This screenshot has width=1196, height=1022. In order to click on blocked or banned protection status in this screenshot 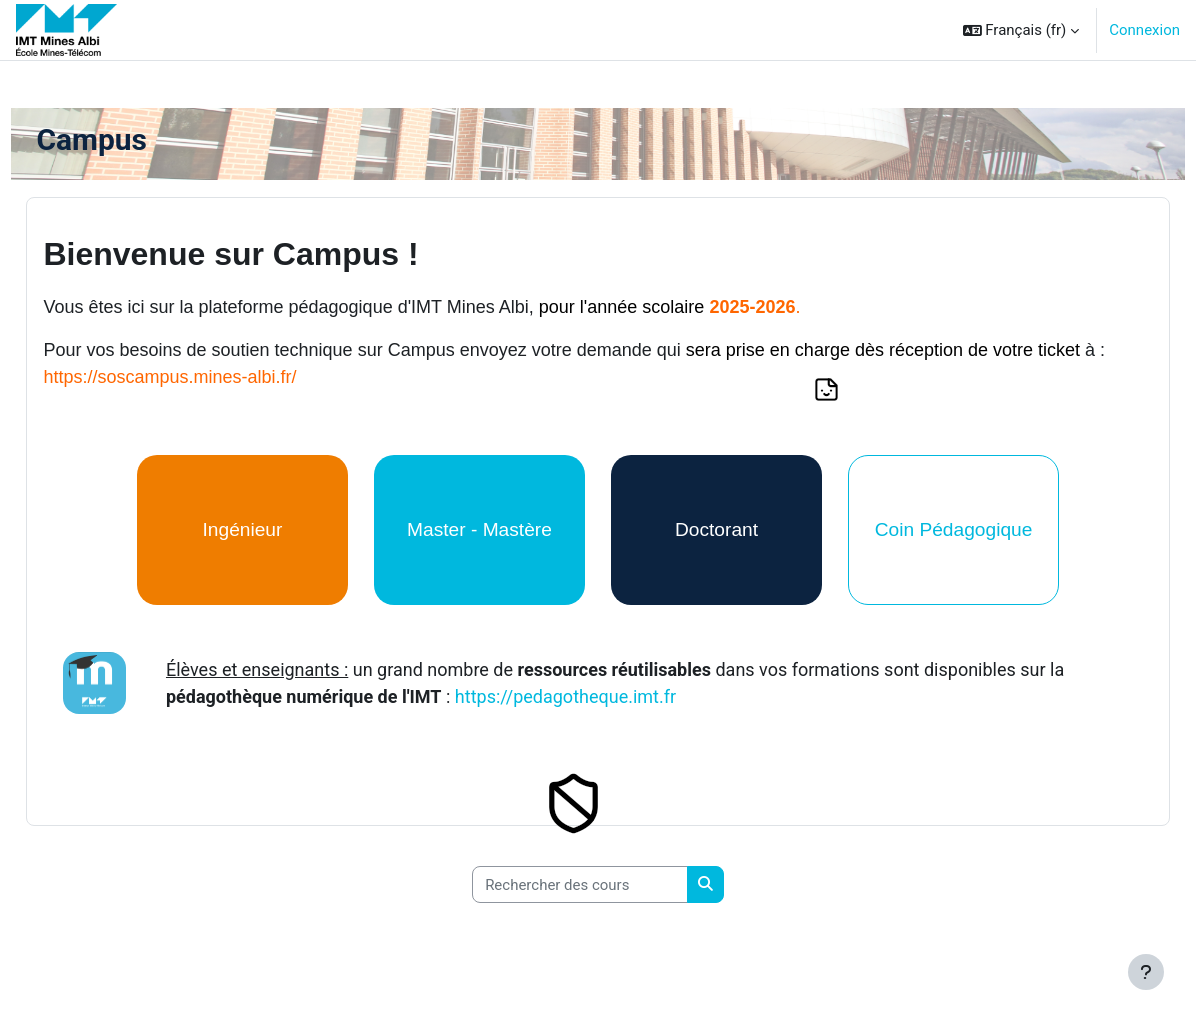, I will do `click(573, 803)`.